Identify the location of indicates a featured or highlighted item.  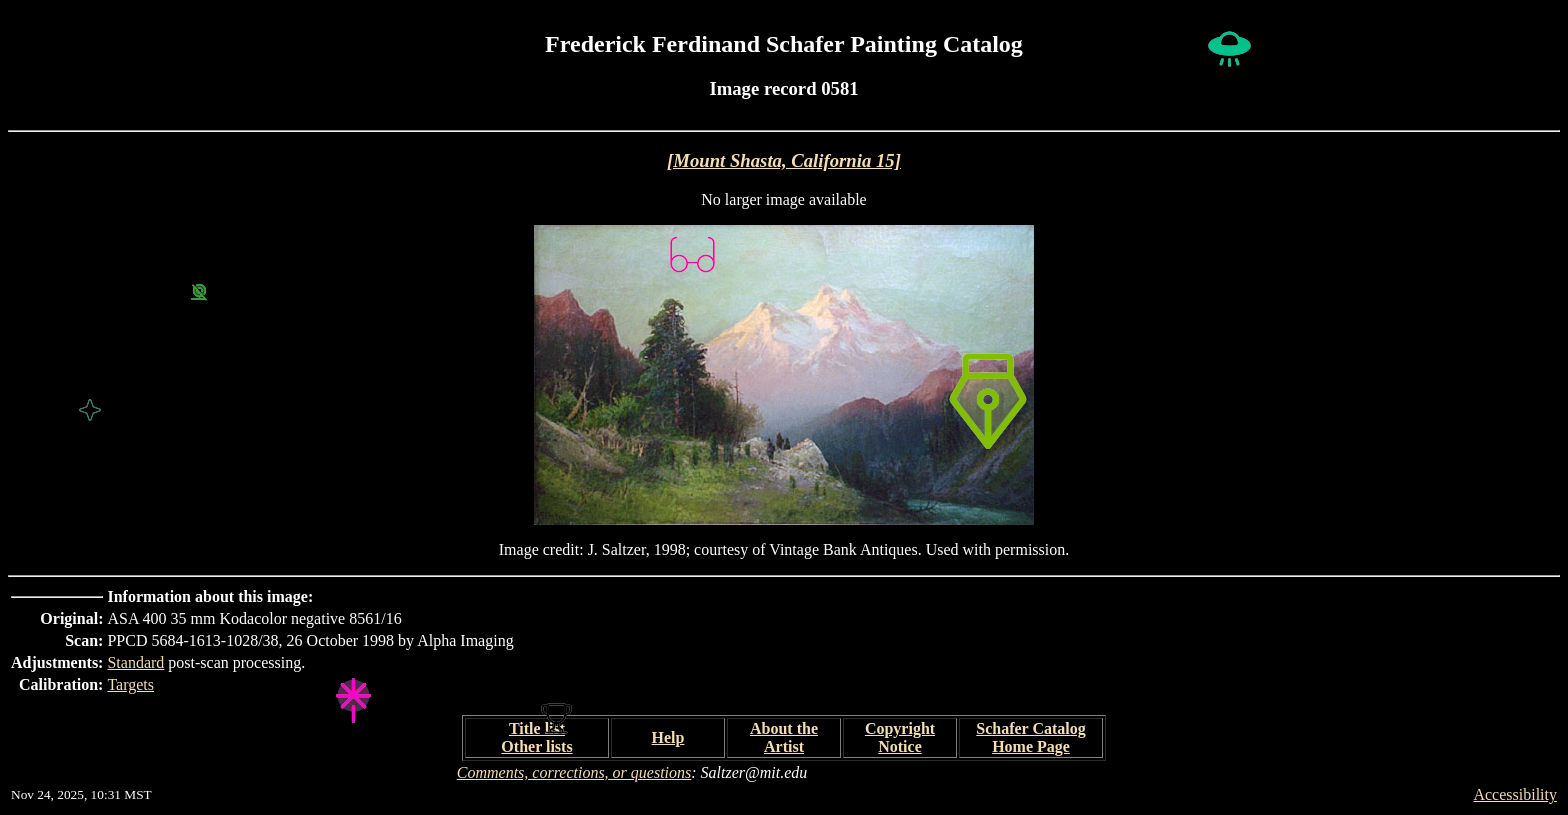
(90, 410).